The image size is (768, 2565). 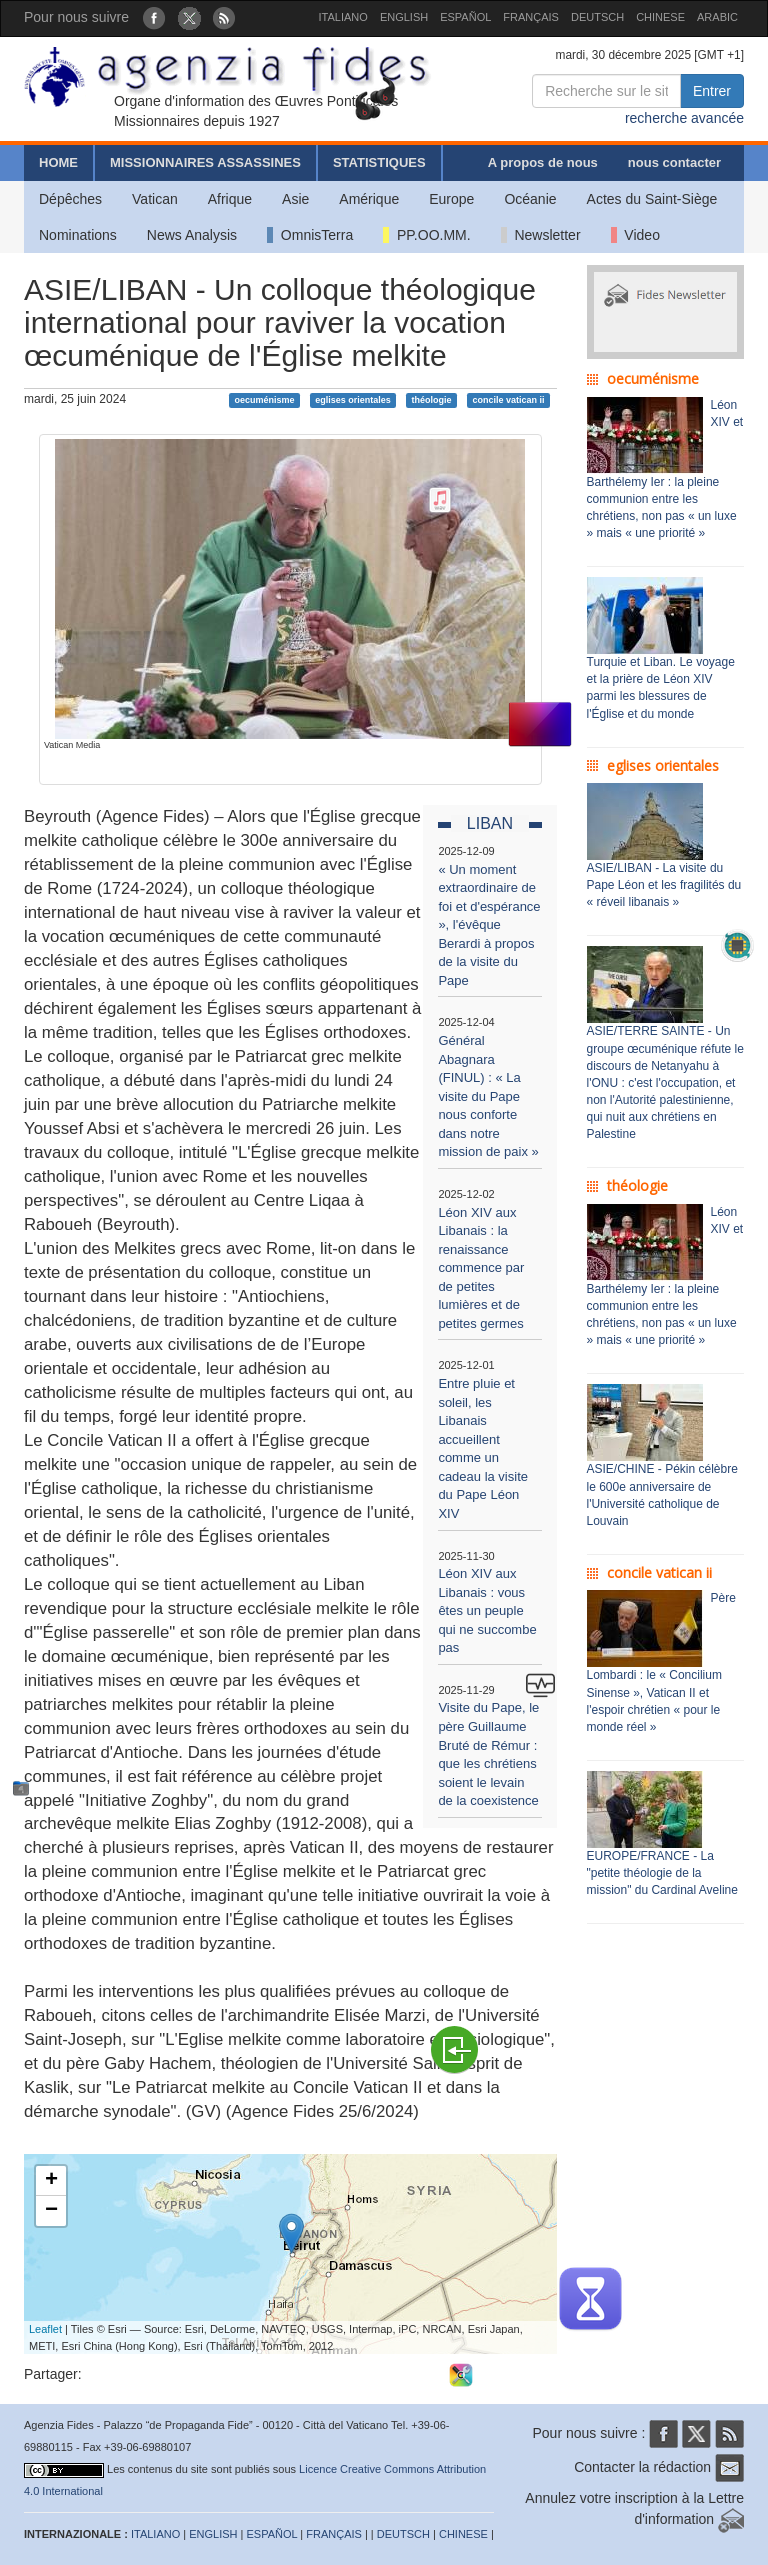 What do you see at coordinates (440, 500) in the screenshot?
I see `audio file in wav format` at bounding box center [440, 500].